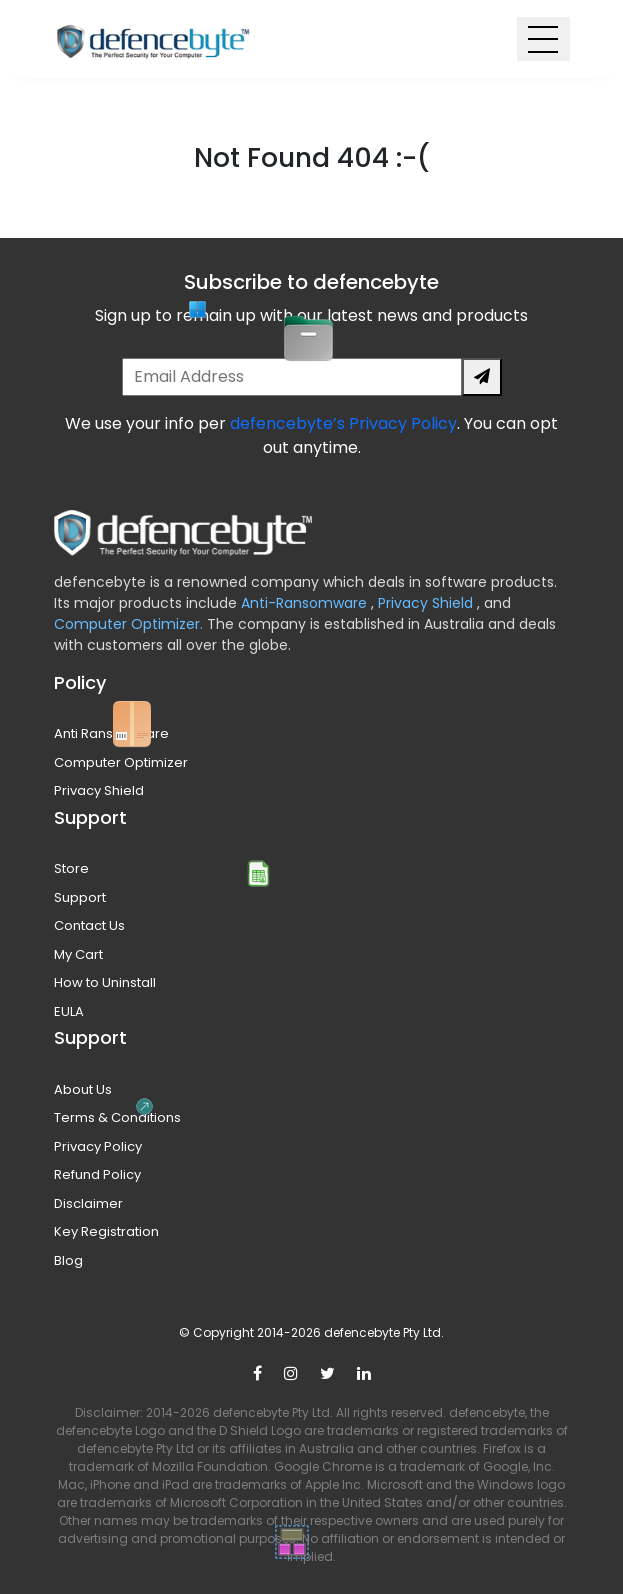 The height and width of the screenshot is (1594, 623). What do you see at coordinates (144, 1106) in the screenshot?
I see `indicates a symbolic link or shortcut to another file` at bounding box center [144, 1106].